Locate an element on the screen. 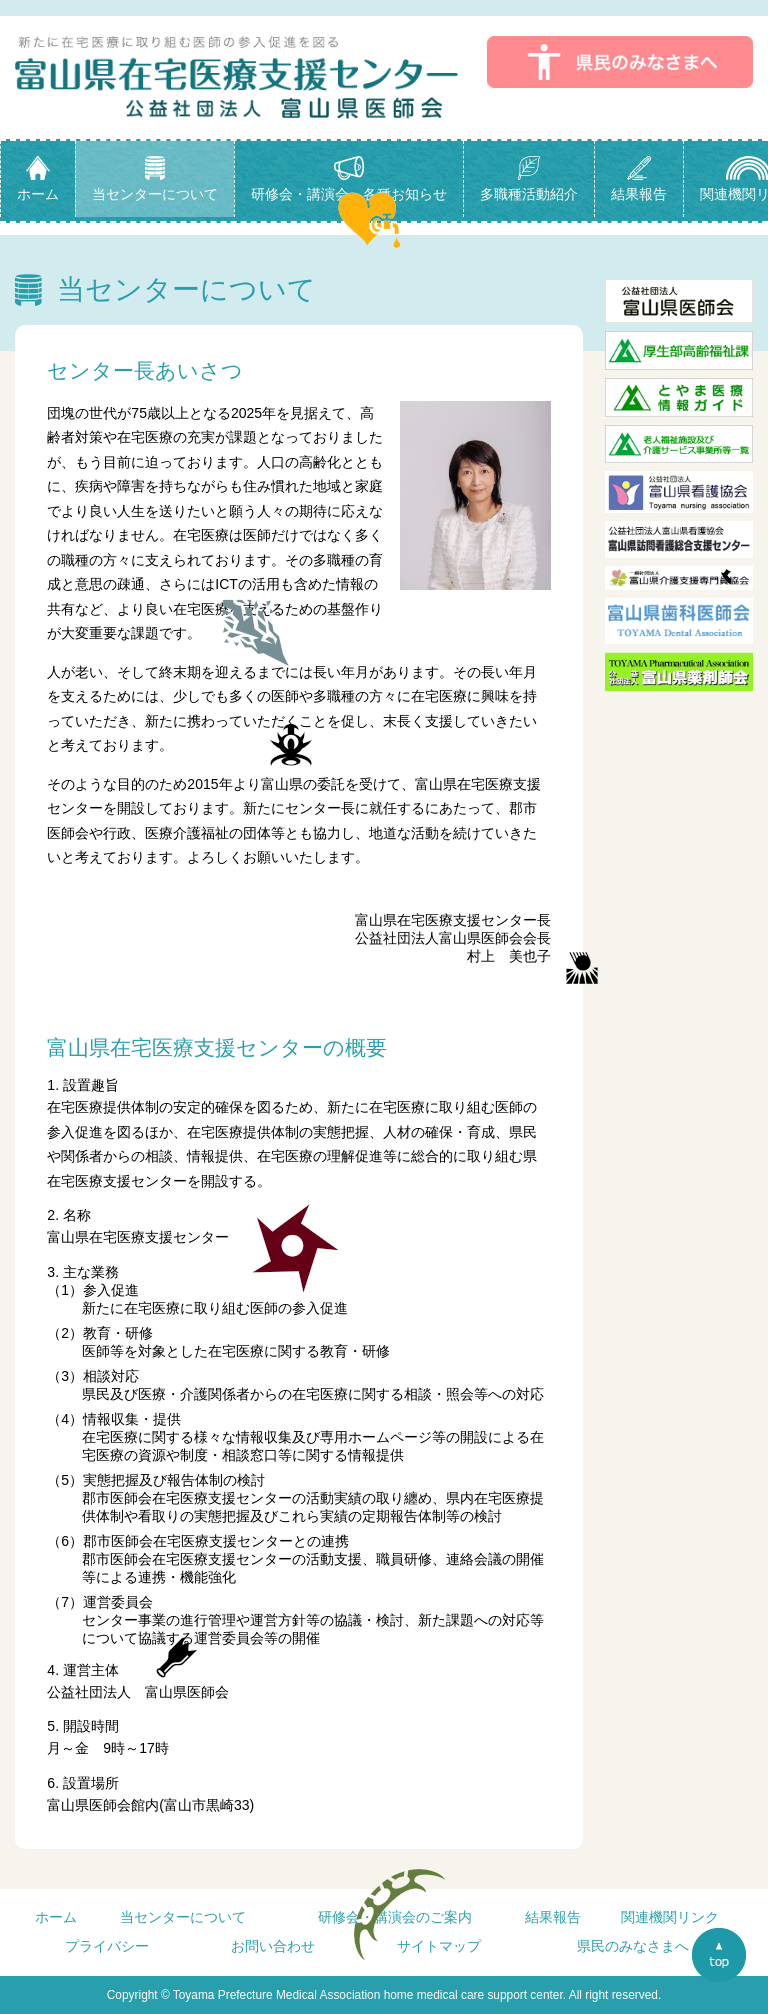  select ice spear ability or spell is located at coordinates (255, 632).